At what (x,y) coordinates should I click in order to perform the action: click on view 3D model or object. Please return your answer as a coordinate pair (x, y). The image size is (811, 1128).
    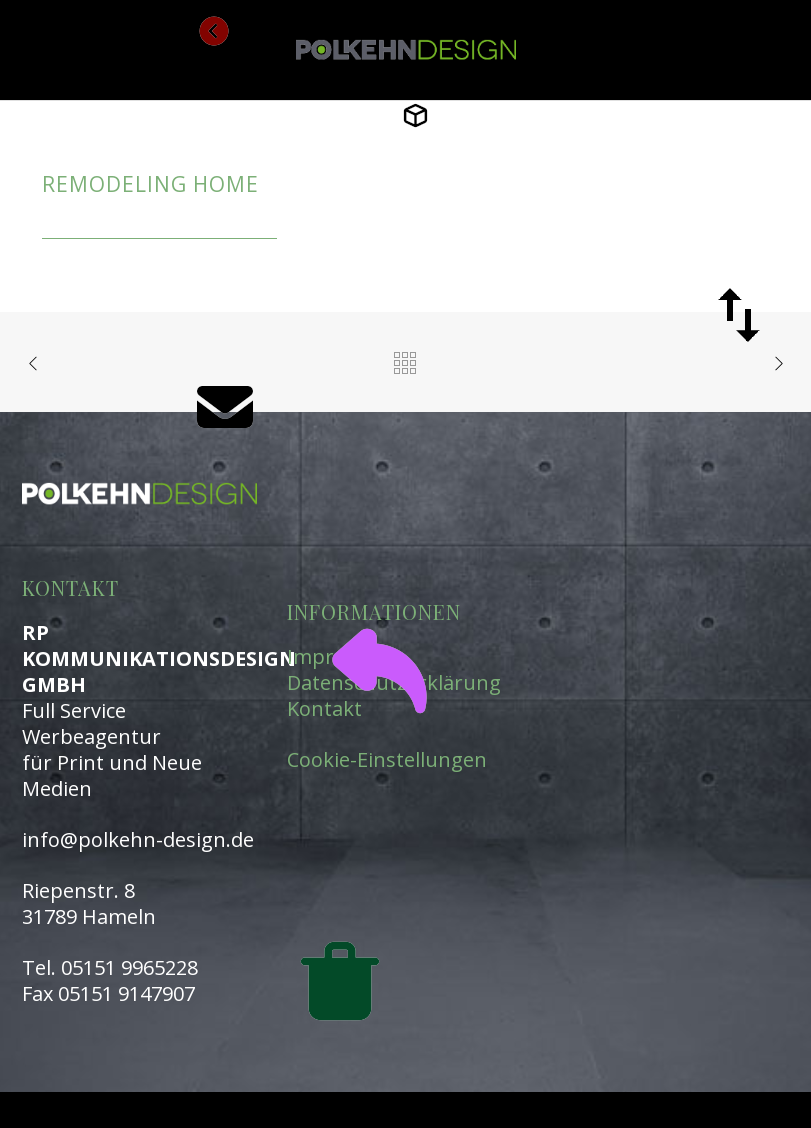
    Looking at the image, I should click on (415, 115).